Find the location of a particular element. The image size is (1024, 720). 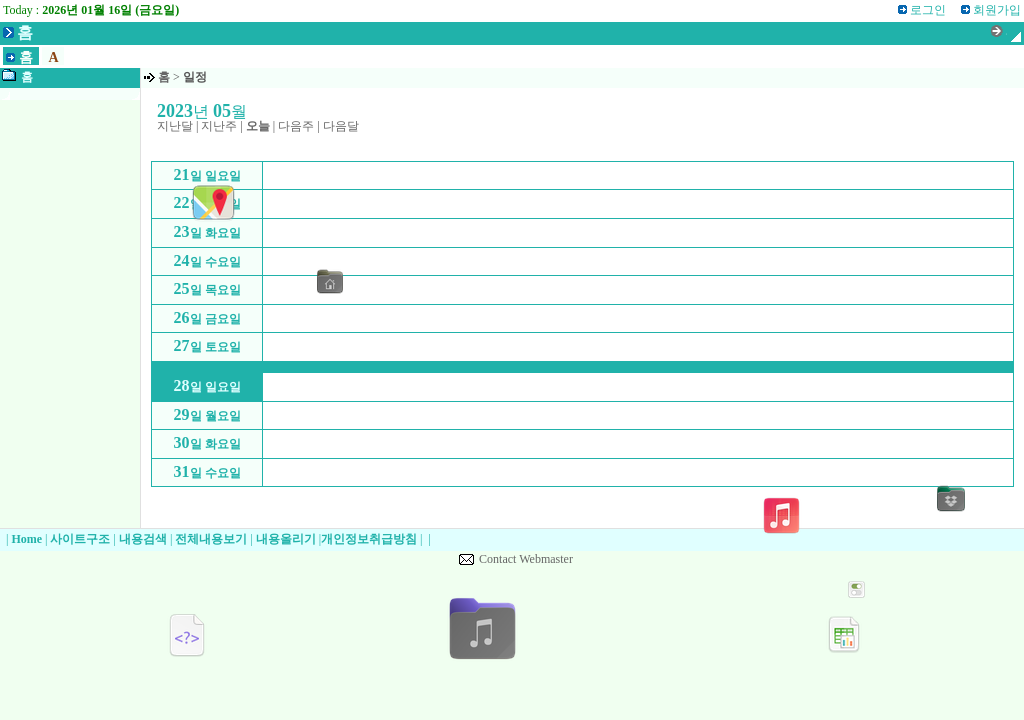

a PHP source code file is located at coordinates (187, 635).